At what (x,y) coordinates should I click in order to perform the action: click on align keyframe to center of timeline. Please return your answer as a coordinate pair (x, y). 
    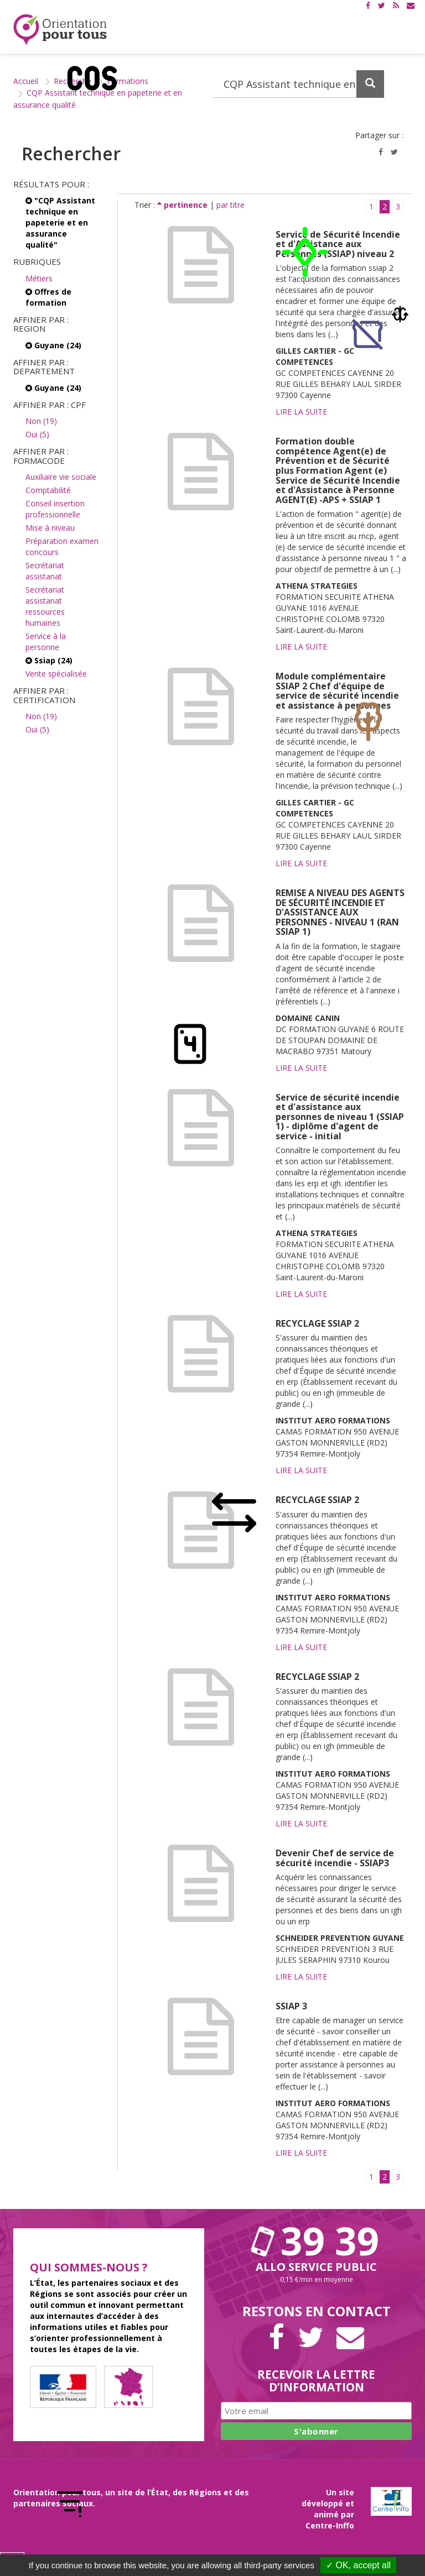
    Looking at the image, I should click on (305, 252).